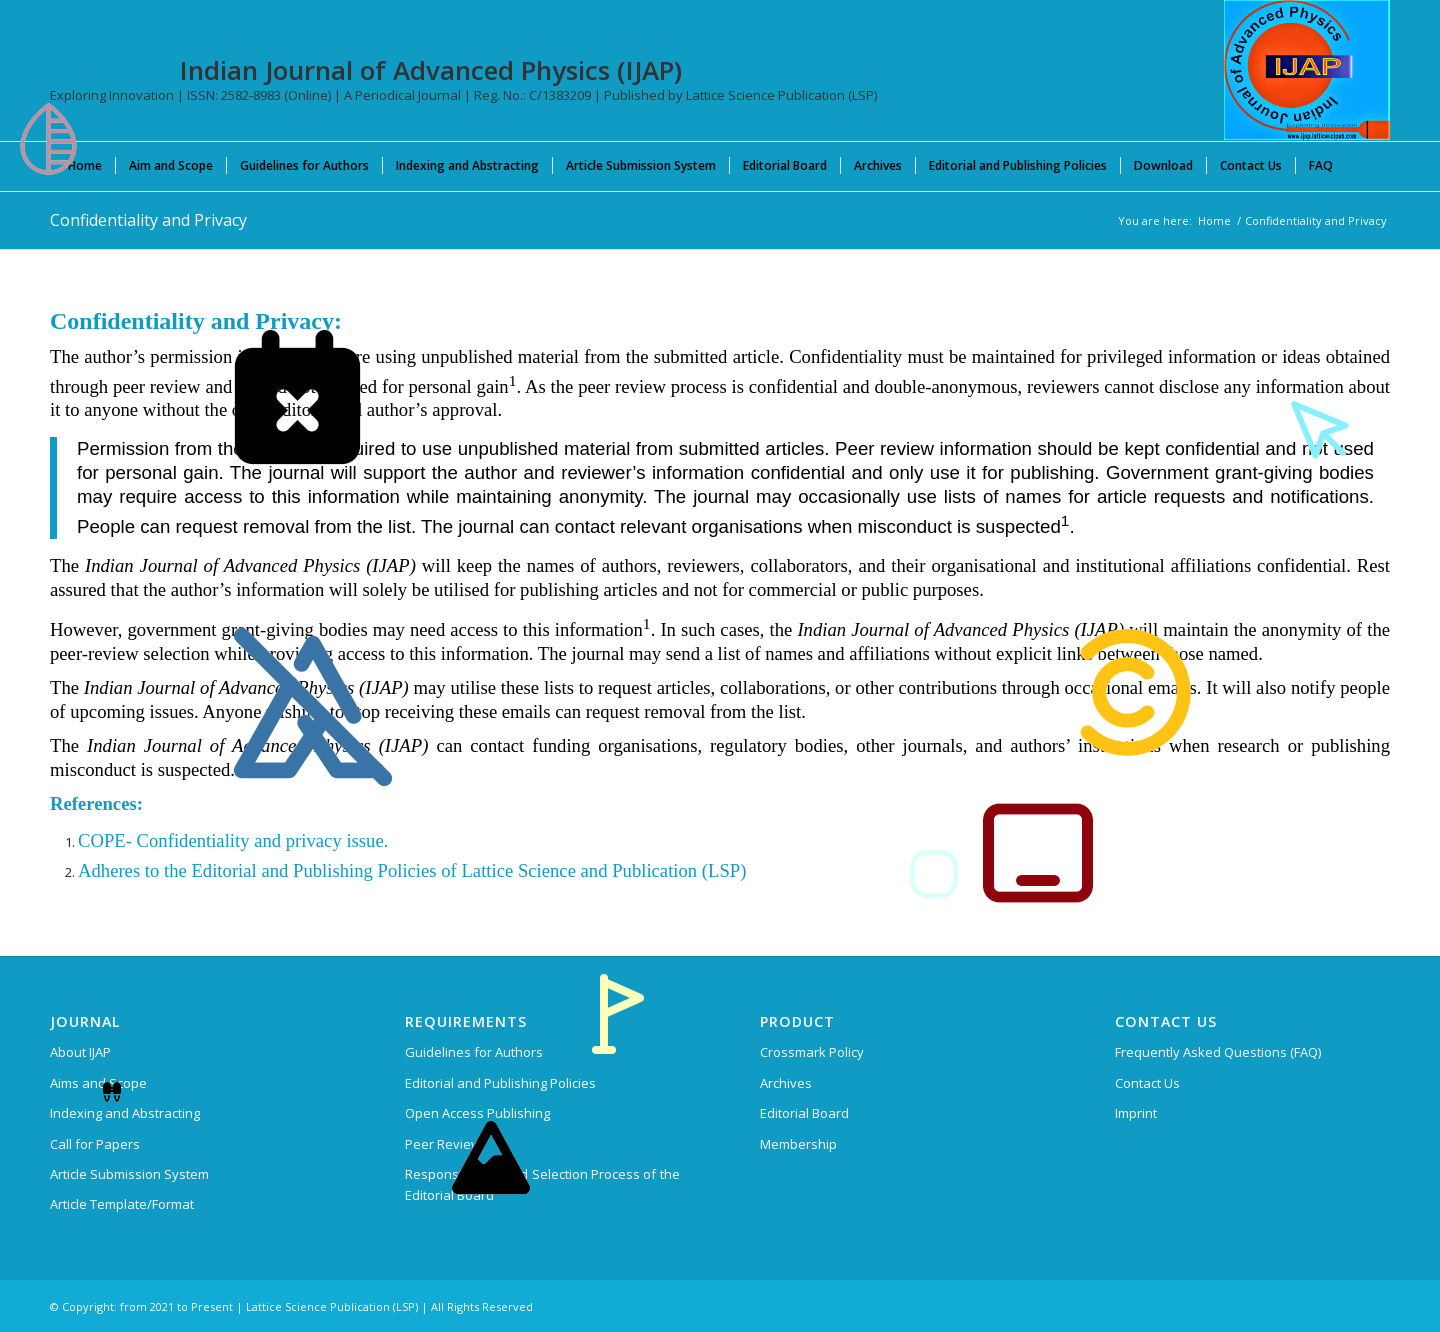 Image resolution: width=1440 pixels, height=1332 pixels. Describe the element at coordinates (612, 1014) in the screenshot. I see `flag or mark an item for follow-up` at that location.